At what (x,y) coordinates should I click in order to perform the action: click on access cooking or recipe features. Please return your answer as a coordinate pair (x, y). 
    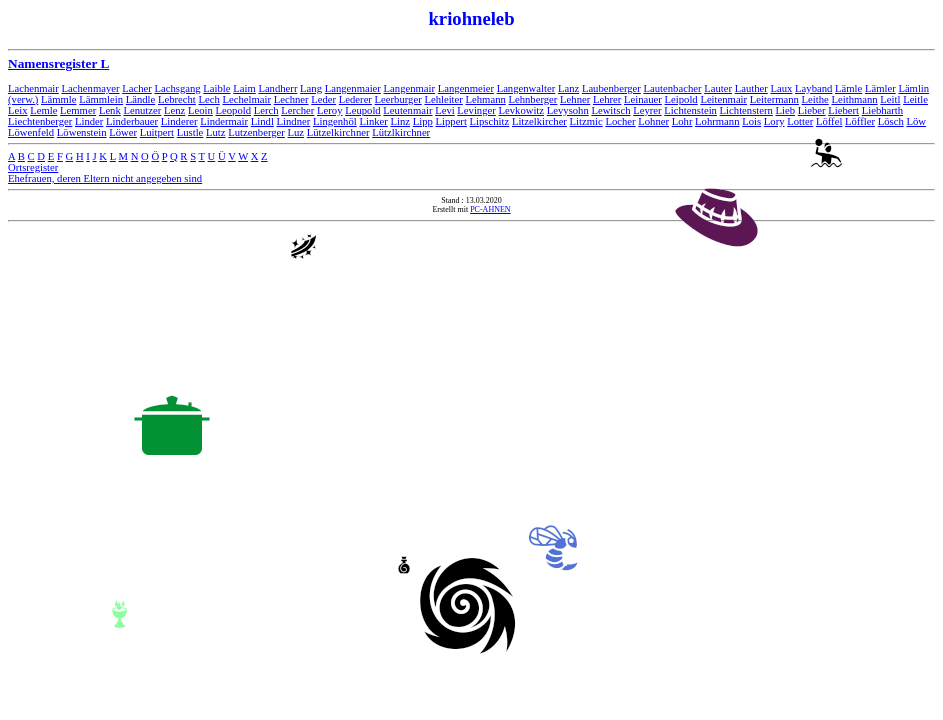
    Looking at the image, I should click on (172, 425).